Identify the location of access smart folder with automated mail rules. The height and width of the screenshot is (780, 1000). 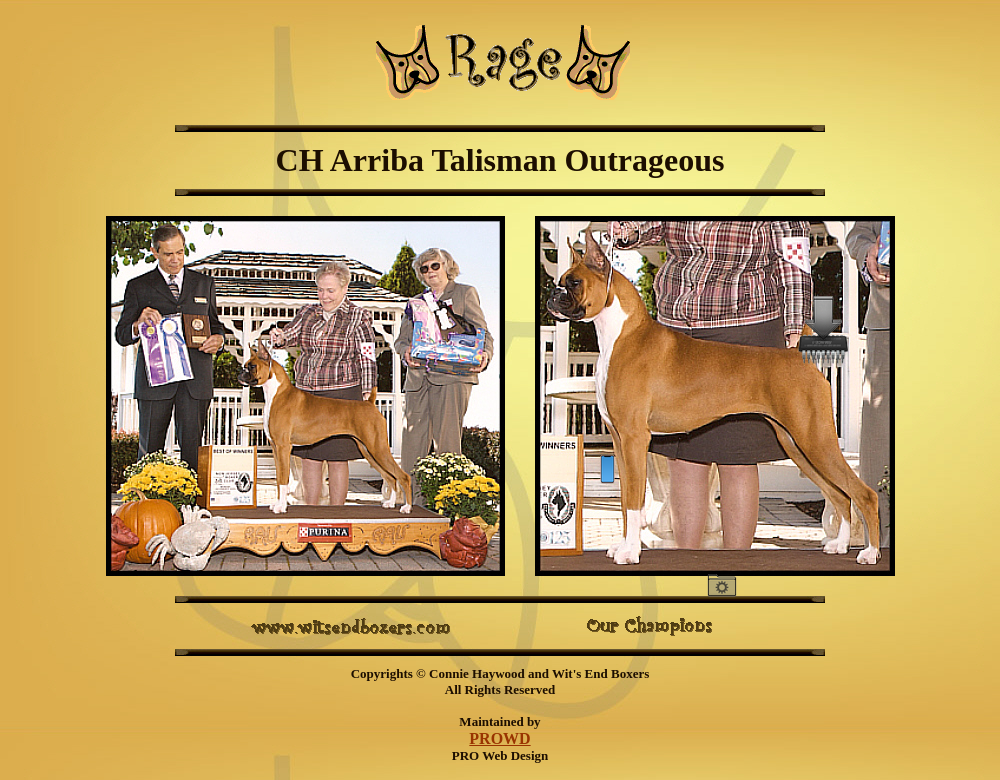
(722, 585).